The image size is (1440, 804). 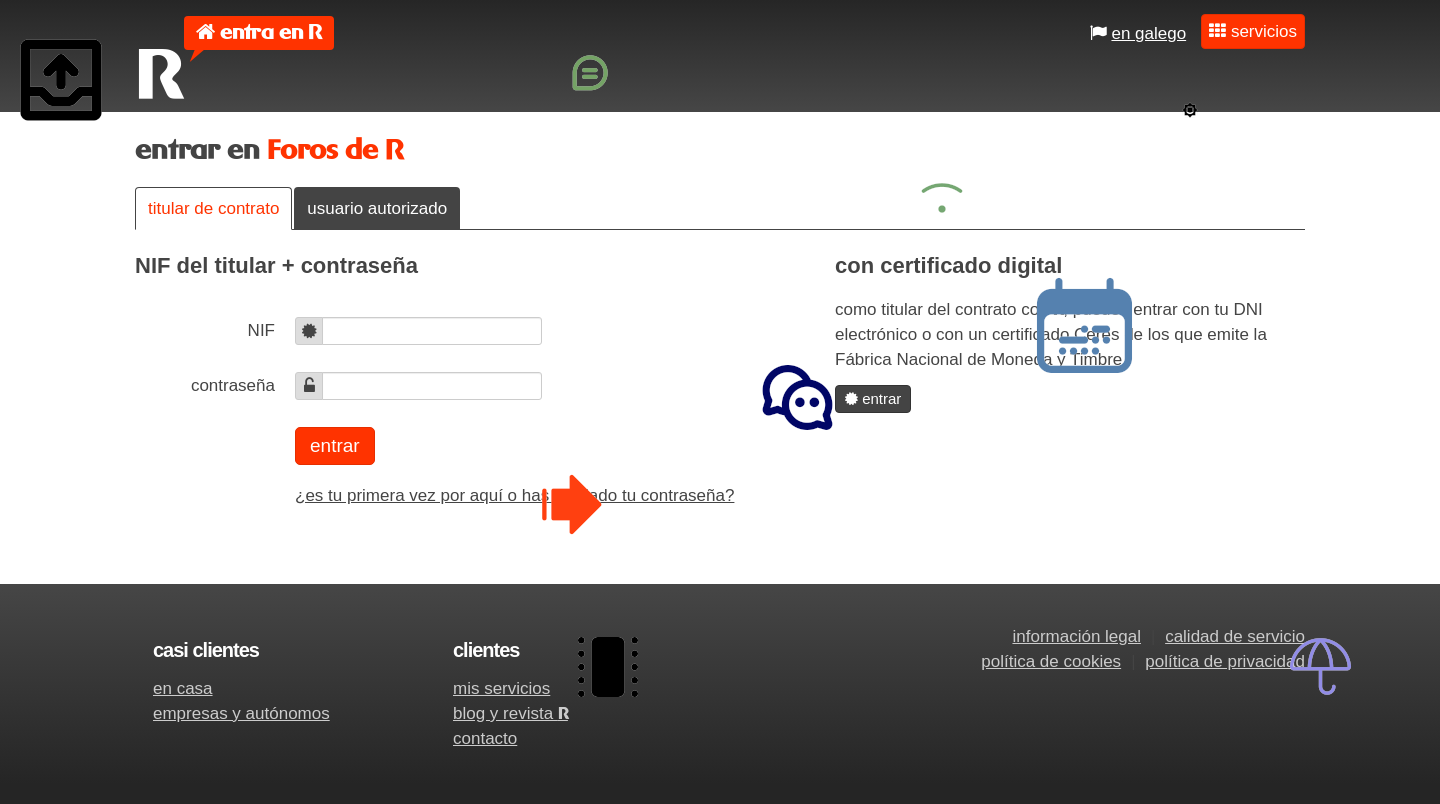 I want to click on select a date range, so click(x=1084, y=325).